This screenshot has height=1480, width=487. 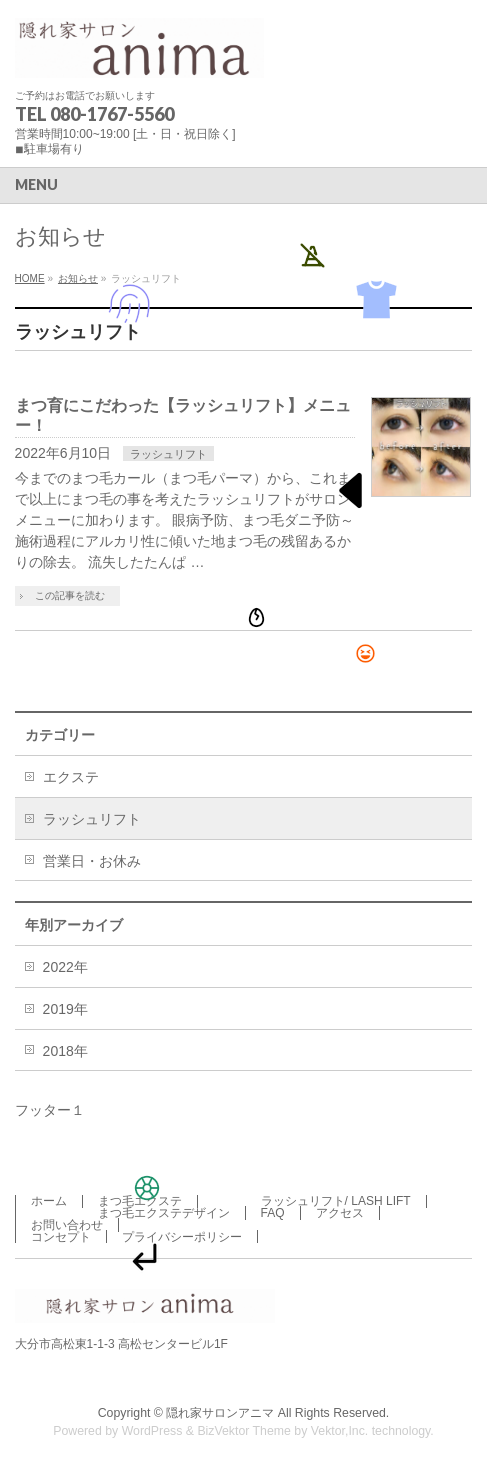 What do you see at coordinates (147, 1188) in the screenshot?
I see `indicates nuclear or radioactive content` at bounding box center [147, 1188].